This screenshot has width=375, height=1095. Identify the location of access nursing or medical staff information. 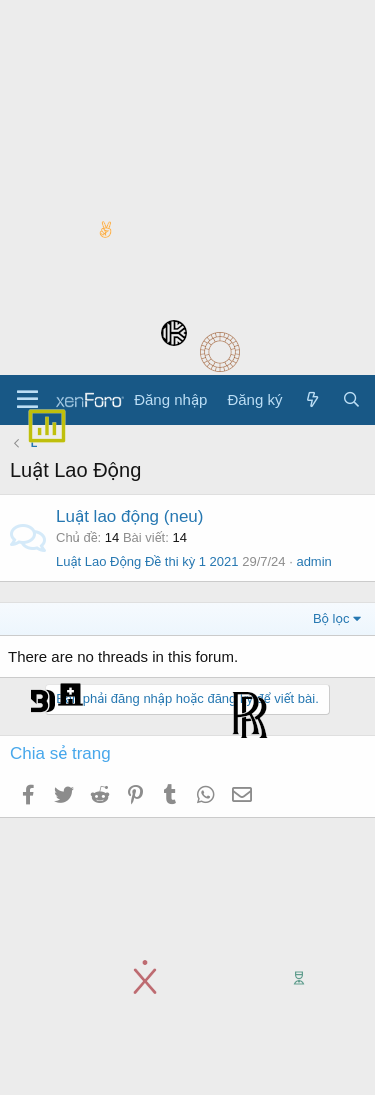
(299, 978).